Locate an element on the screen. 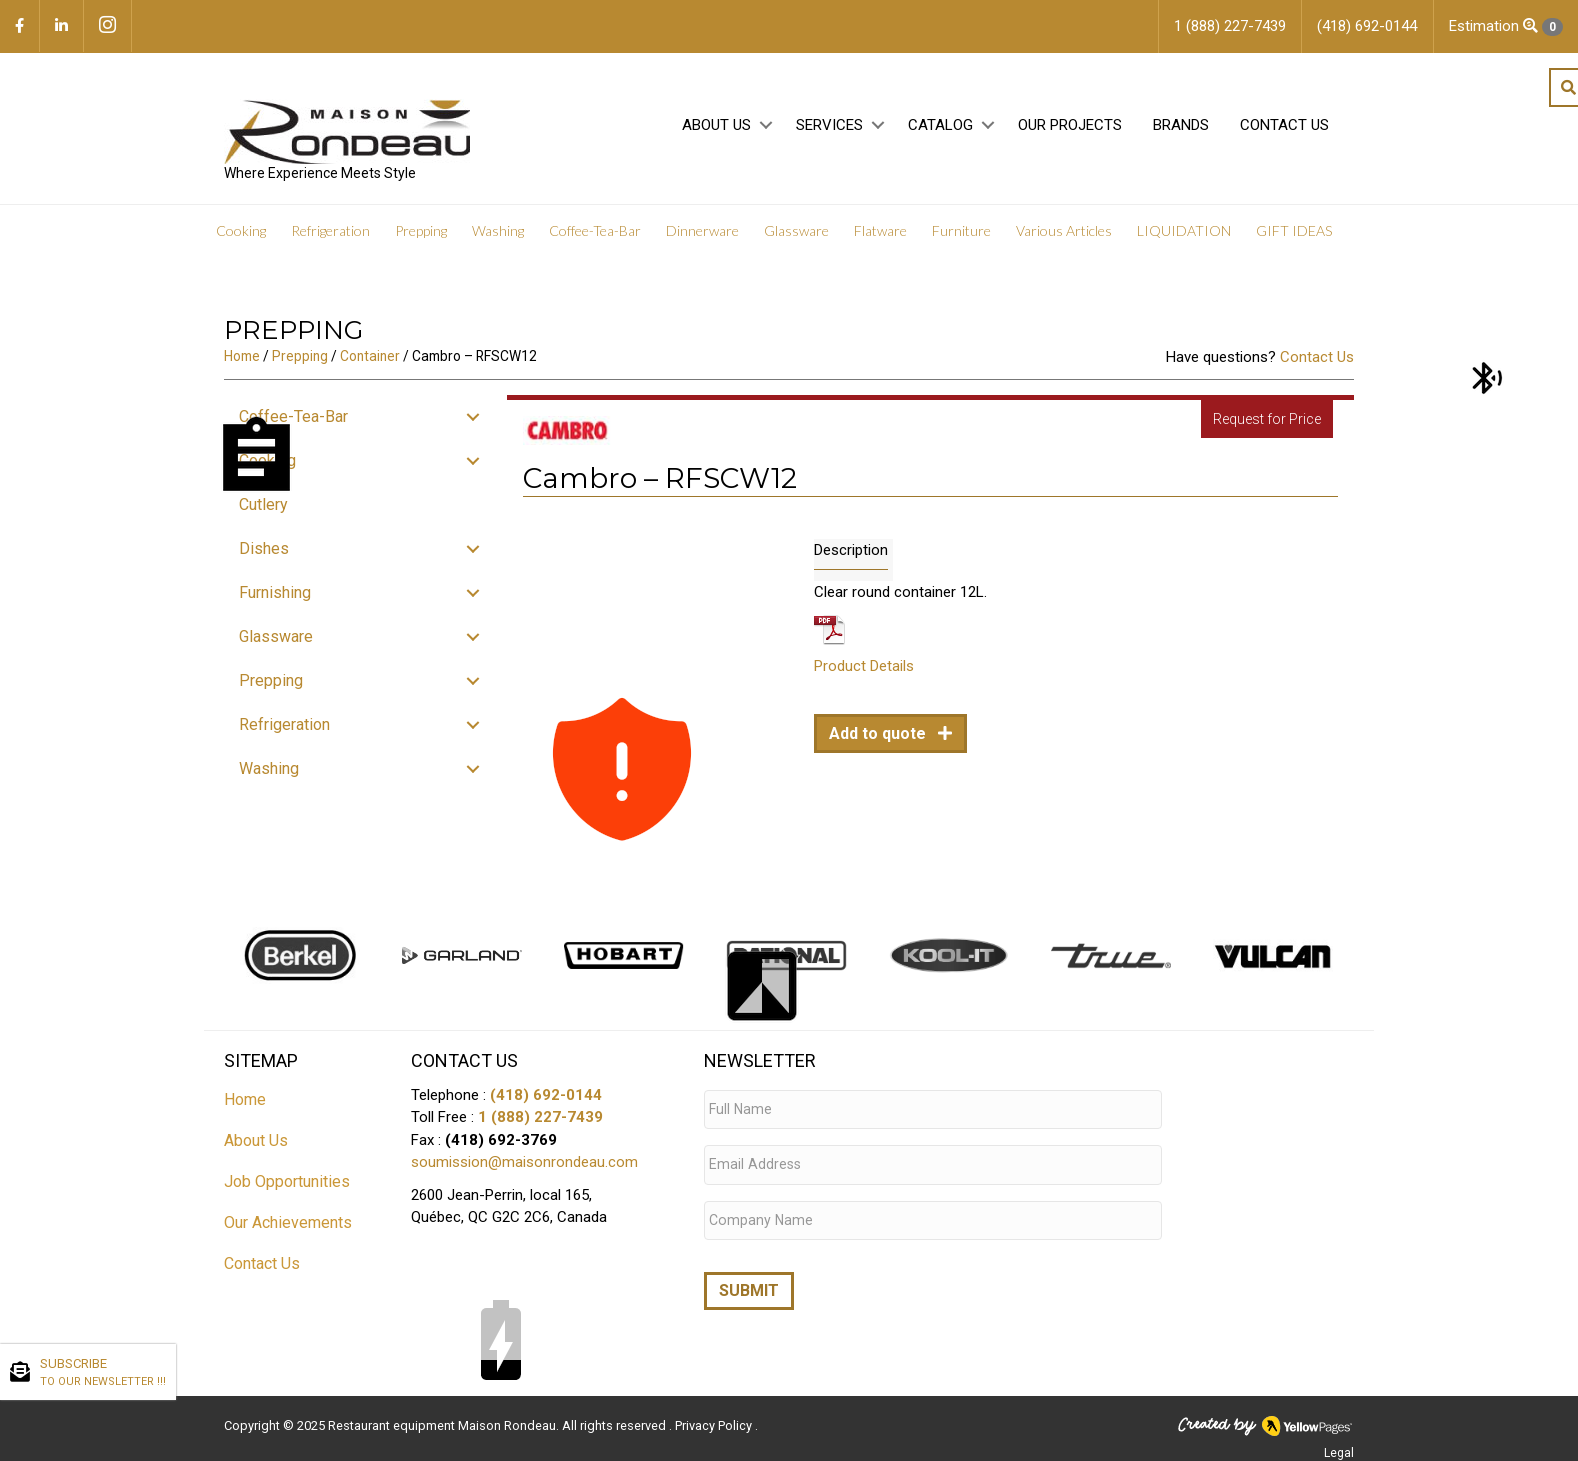  indicates battery is charging at 20% capacity is located at coordinates (501, 1340).